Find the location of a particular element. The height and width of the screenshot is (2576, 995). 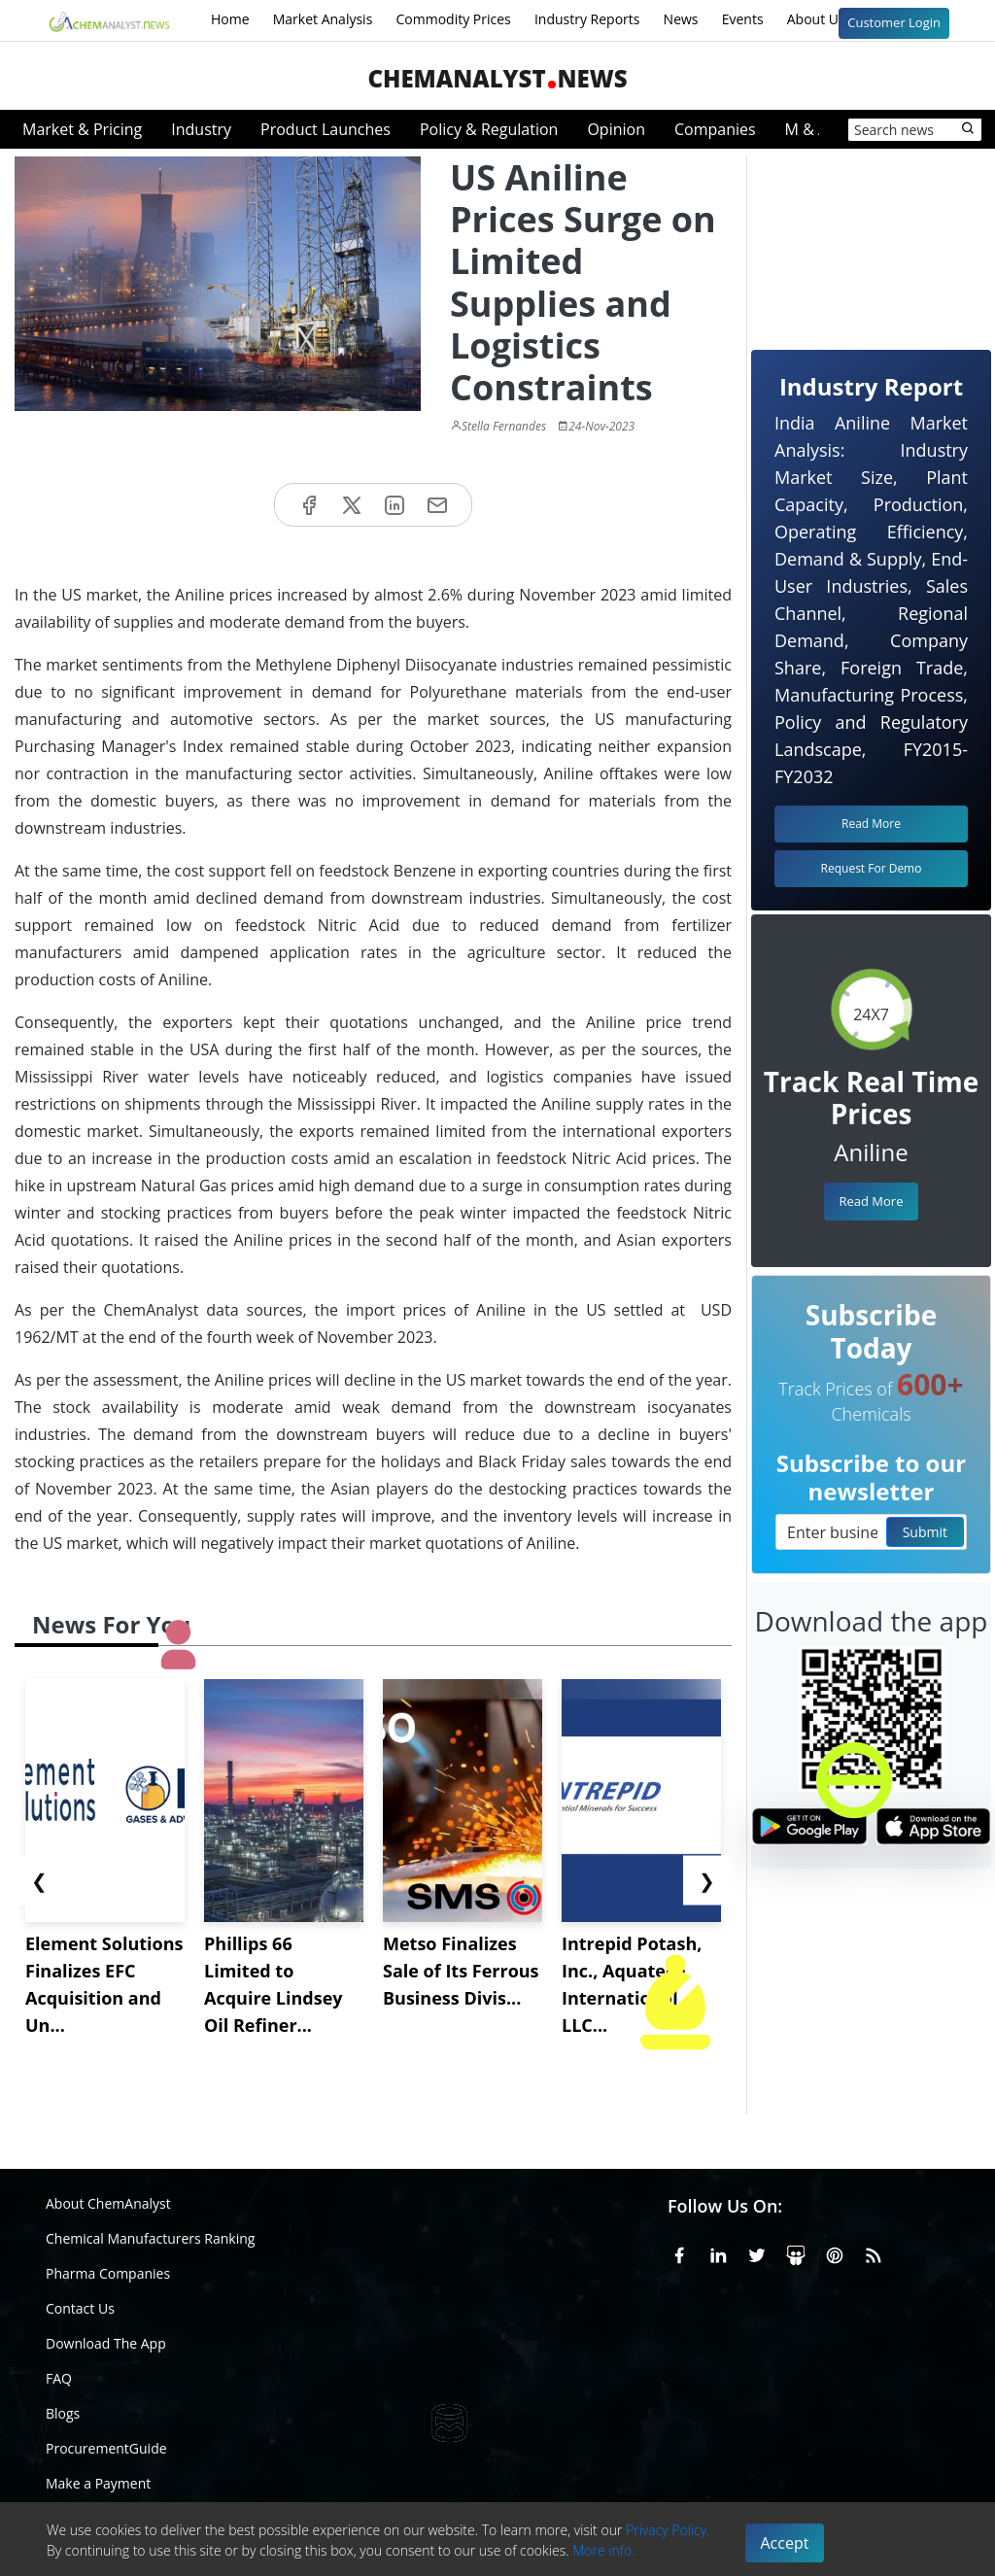

indicates a database security breach or data leak is located at coordinates (449, 2422).